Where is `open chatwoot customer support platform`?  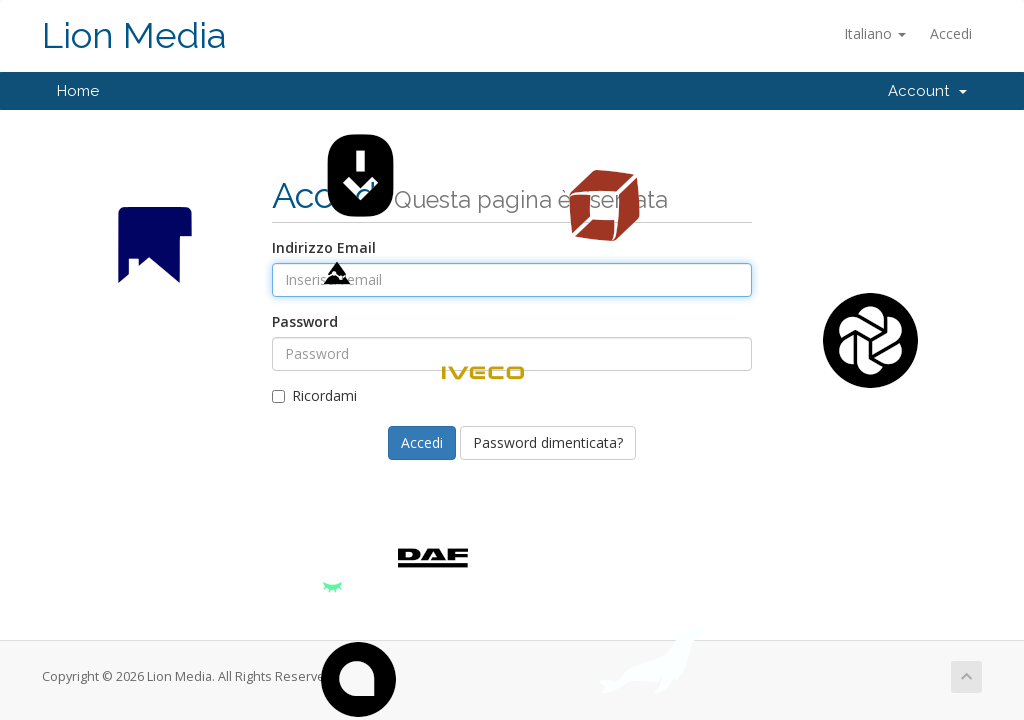 open chatwoot customer support platform is located at coordinates (358, 679).